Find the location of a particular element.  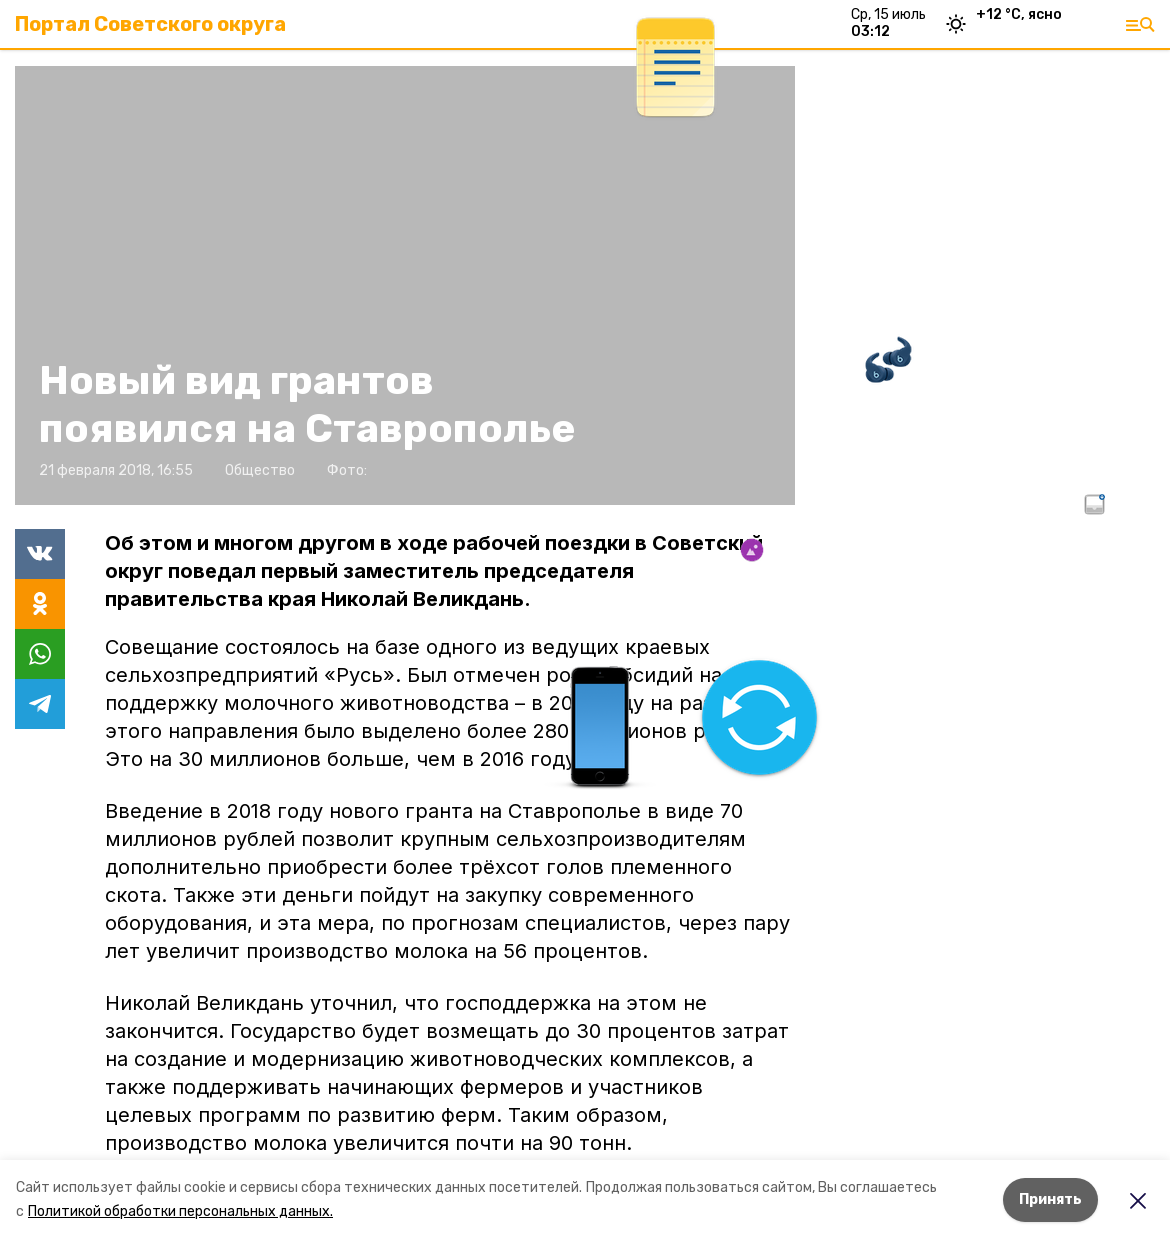

indicates photo or image content is located at coordinates (752, 550).